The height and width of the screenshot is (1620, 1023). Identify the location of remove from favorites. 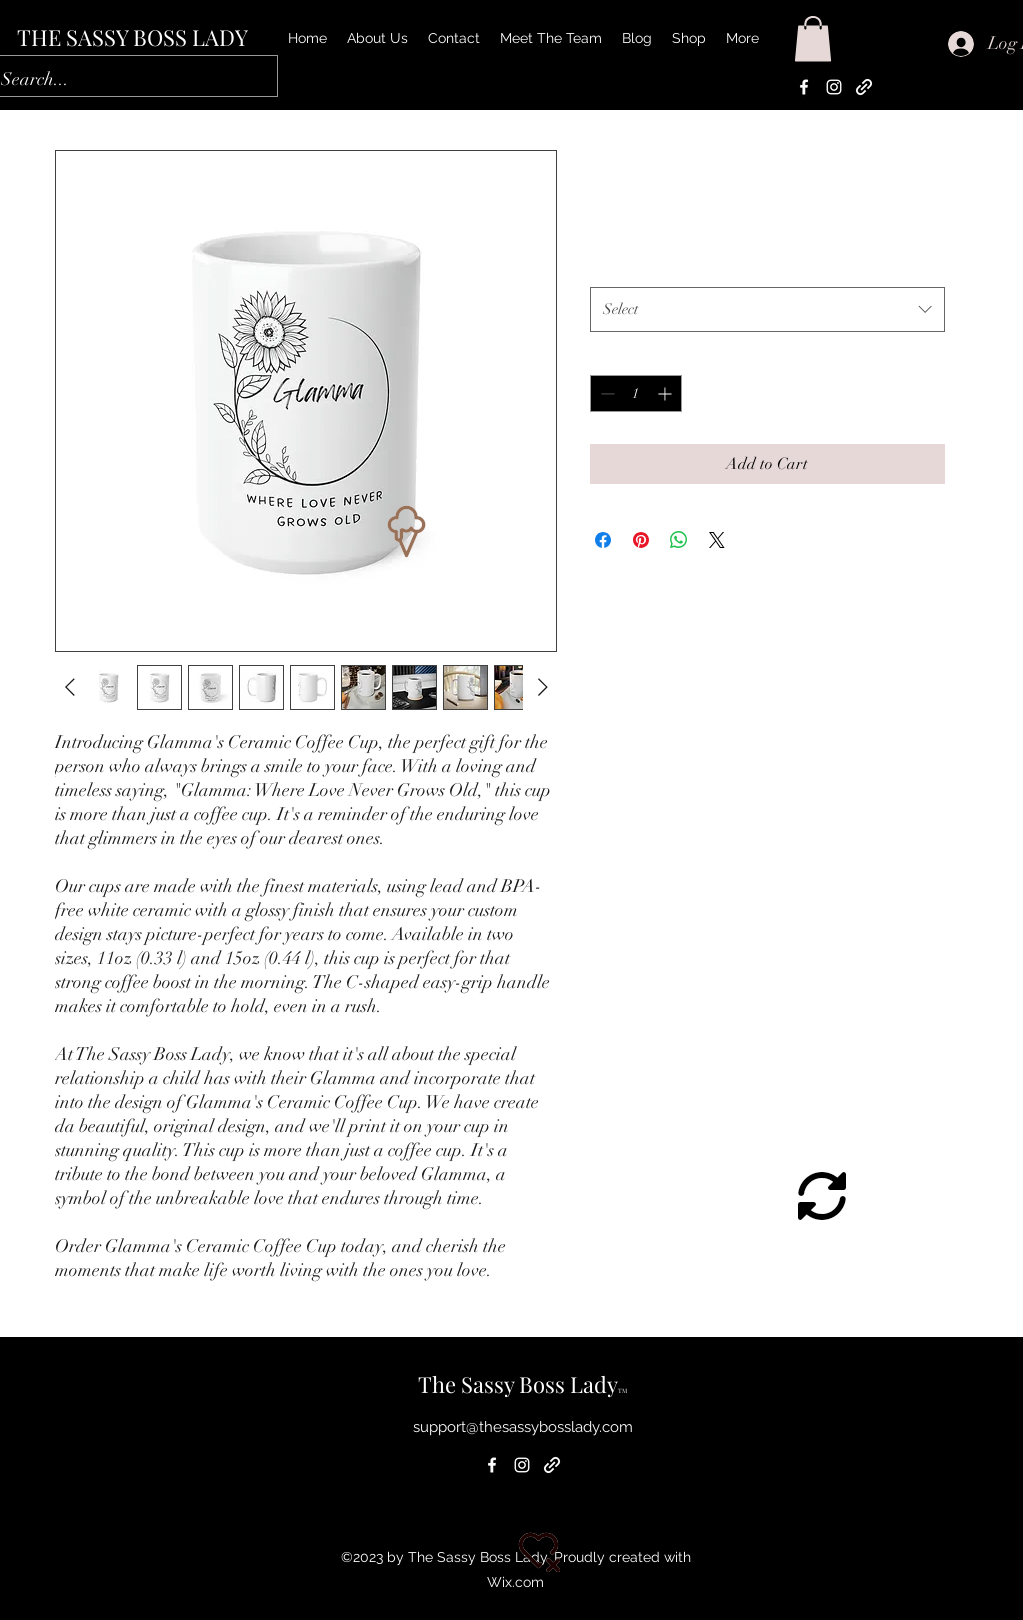
(538, 1550).